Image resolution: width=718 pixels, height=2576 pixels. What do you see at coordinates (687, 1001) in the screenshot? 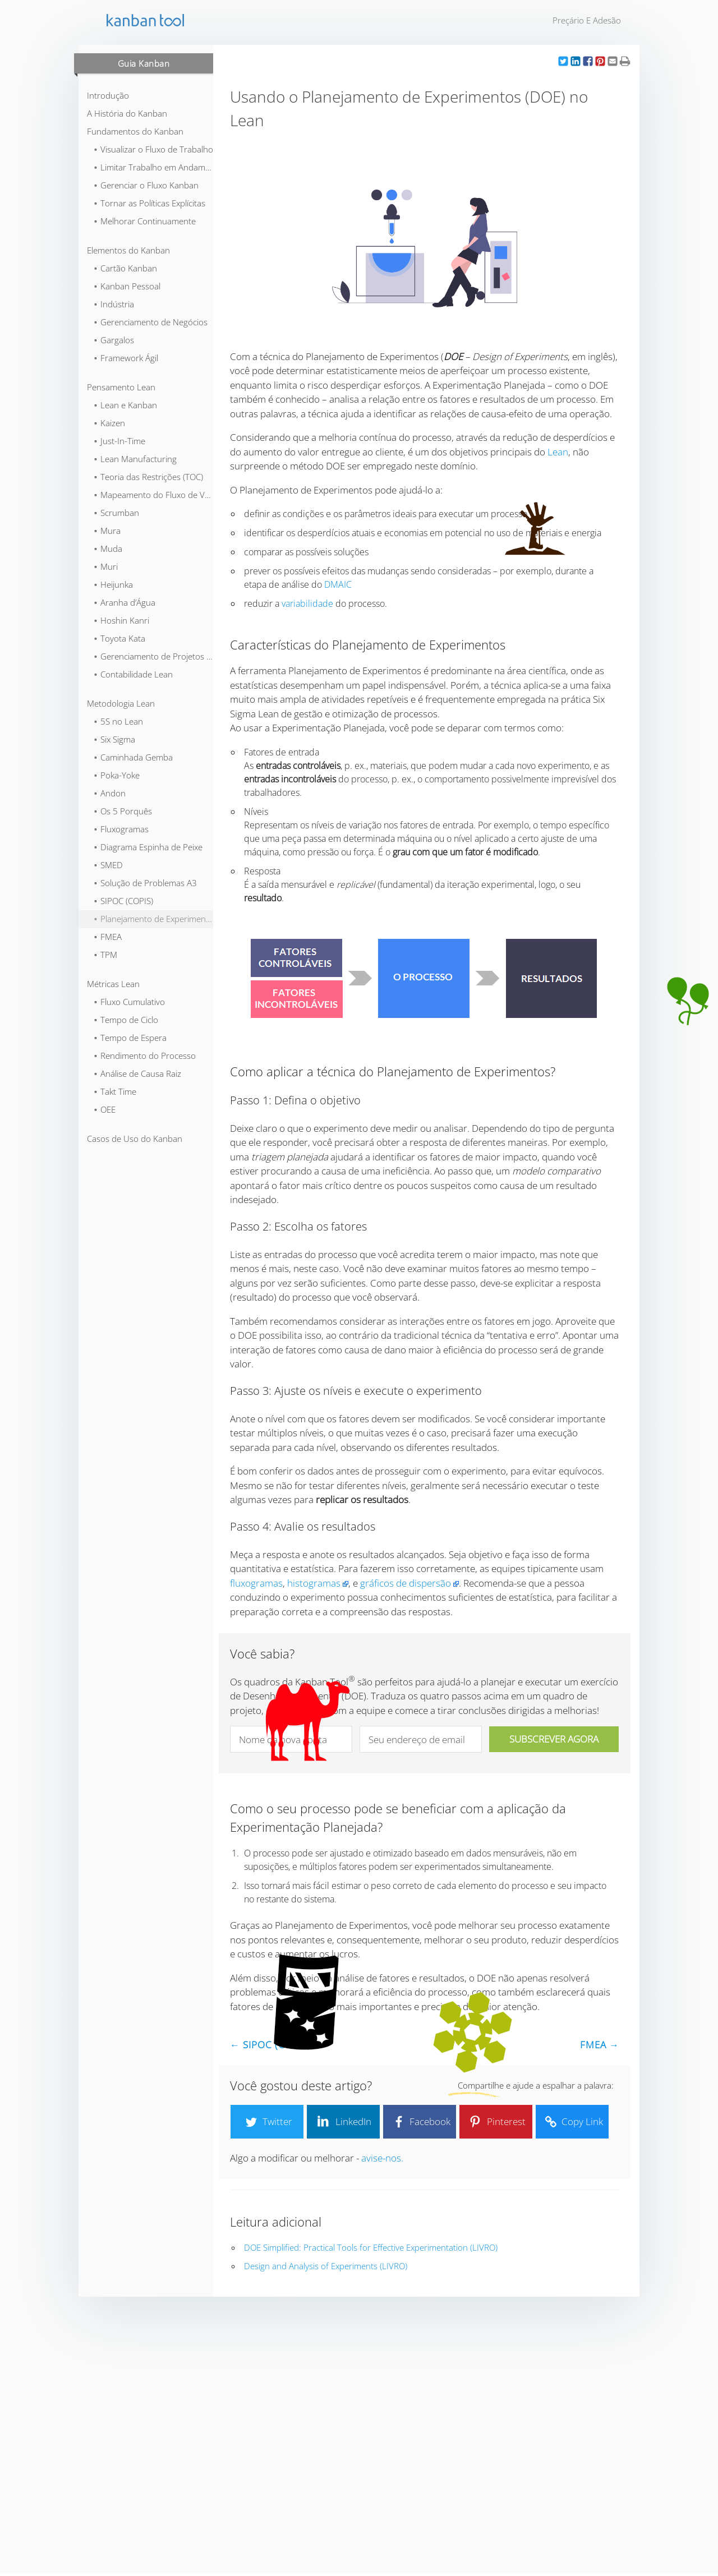
I see `indicates a celebration or party event` at bounding box center [687, 1001].